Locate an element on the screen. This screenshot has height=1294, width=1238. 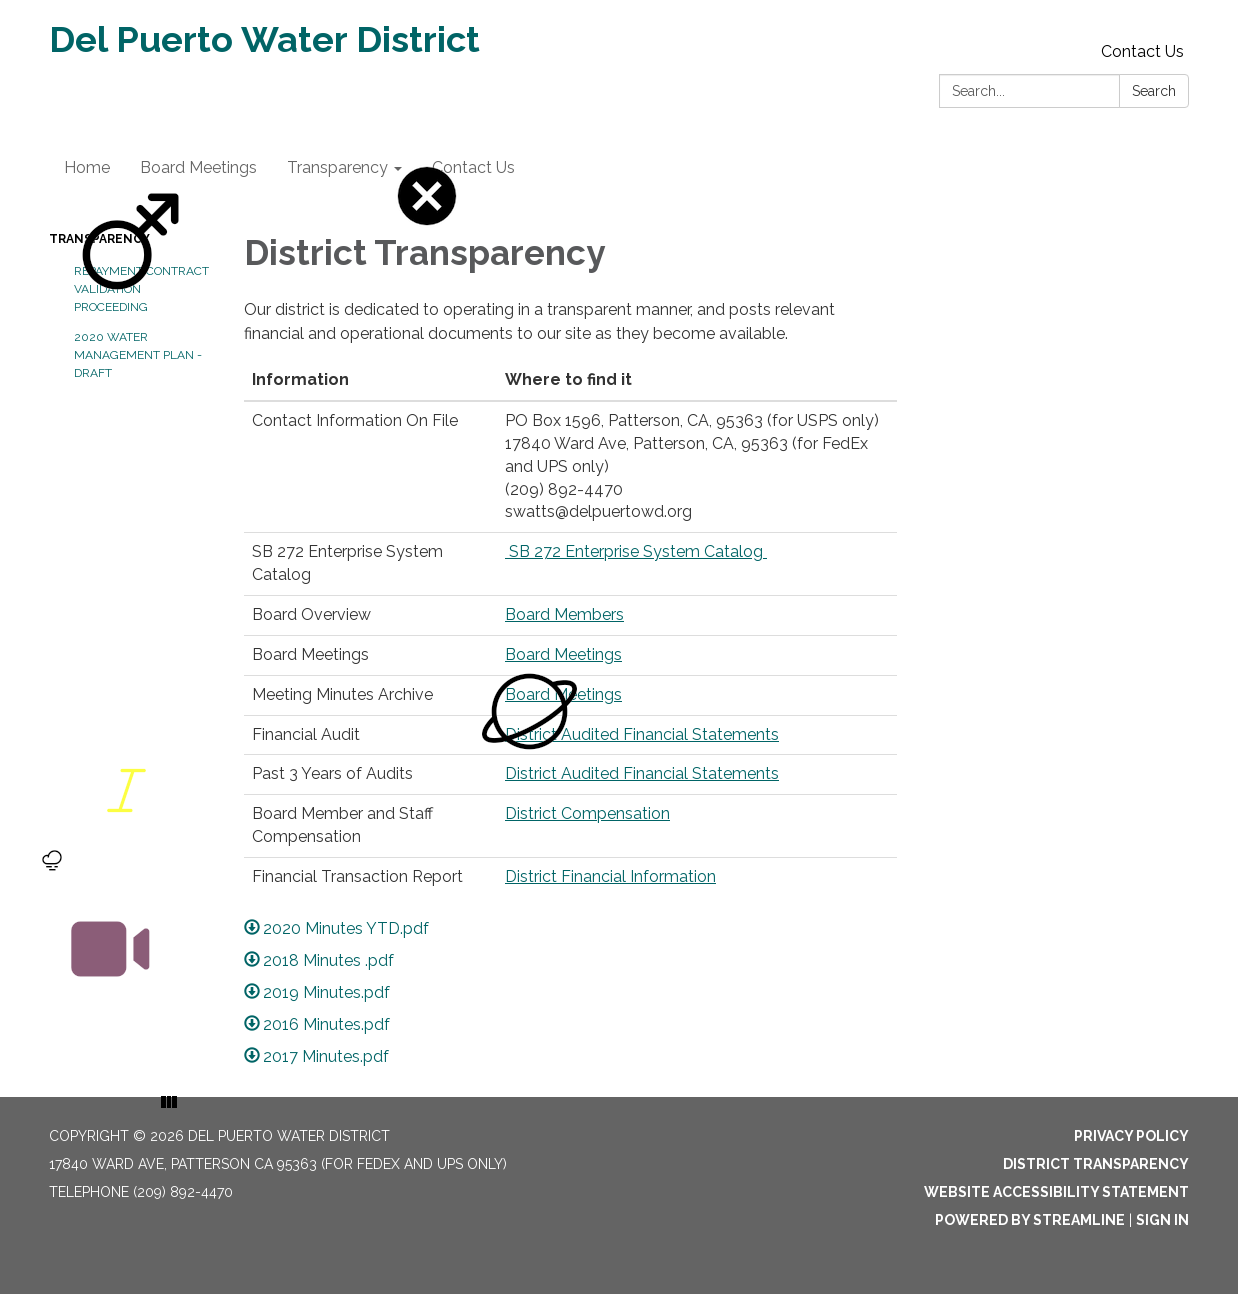
indicates transgender identity option is located at coordinates (132, 239).